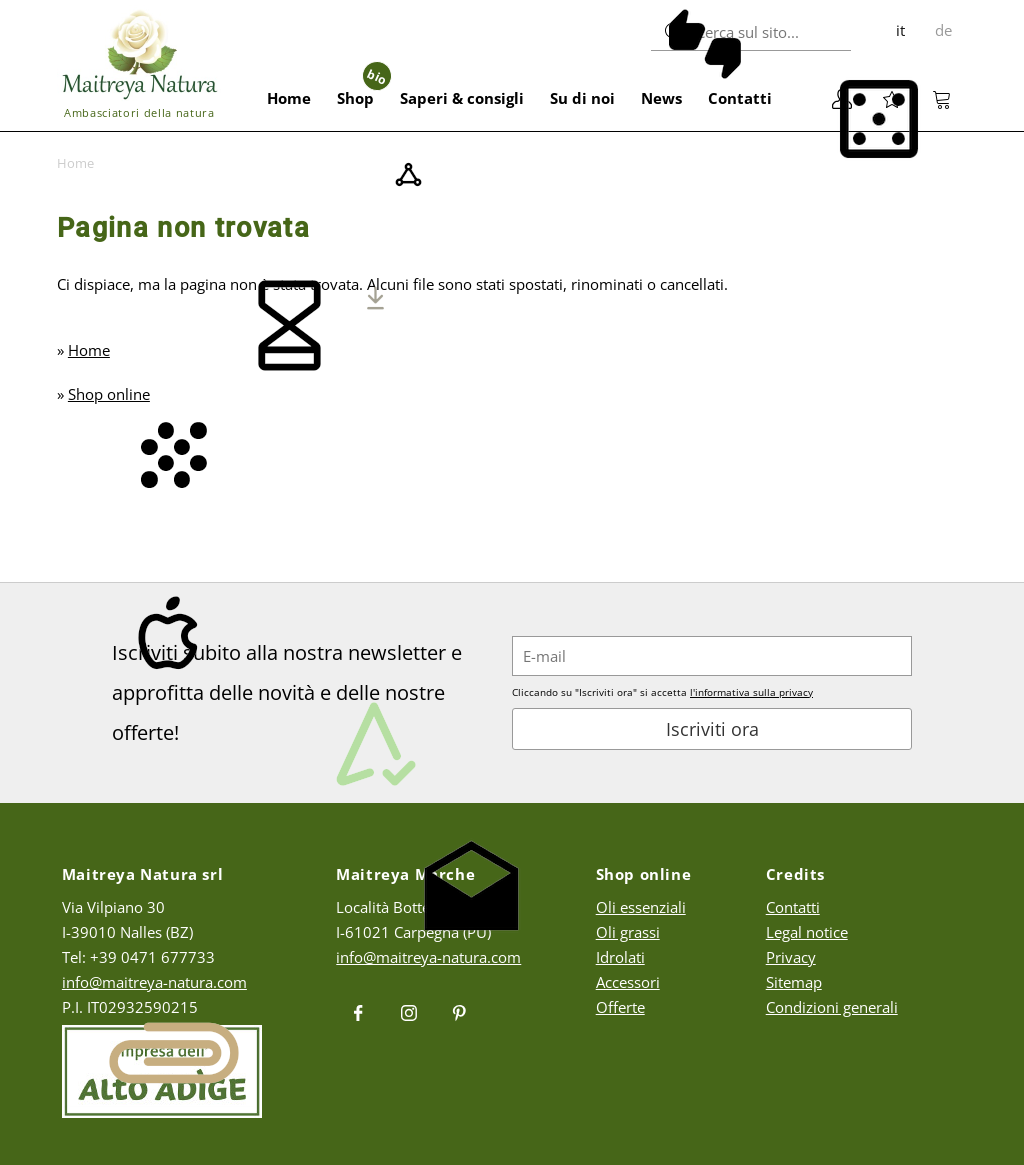 This screenshot has width=1024, height=1165. I want to click on view drafts folder, so click(471, 892).